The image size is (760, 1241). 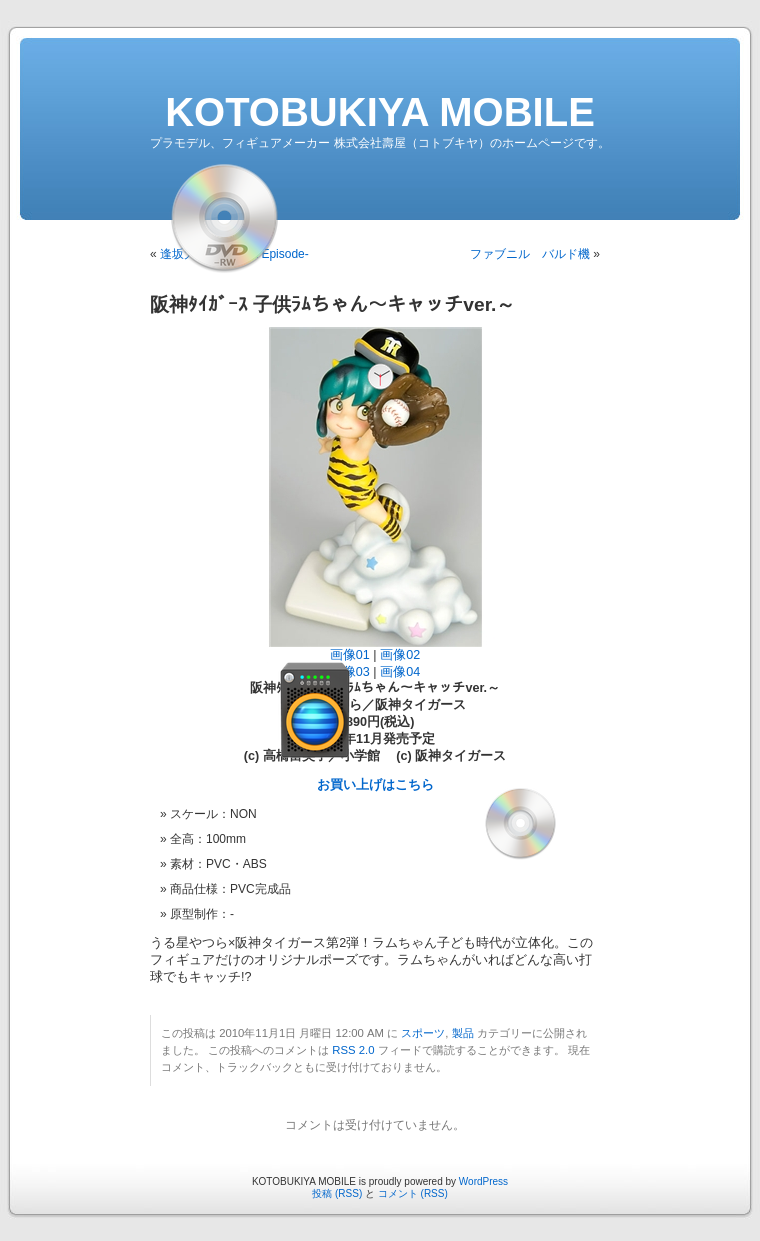 What do you see at coordinates (380, 376) in the screenshot?
I see `access recently opened files and folders` at bounding box center [380, 376].